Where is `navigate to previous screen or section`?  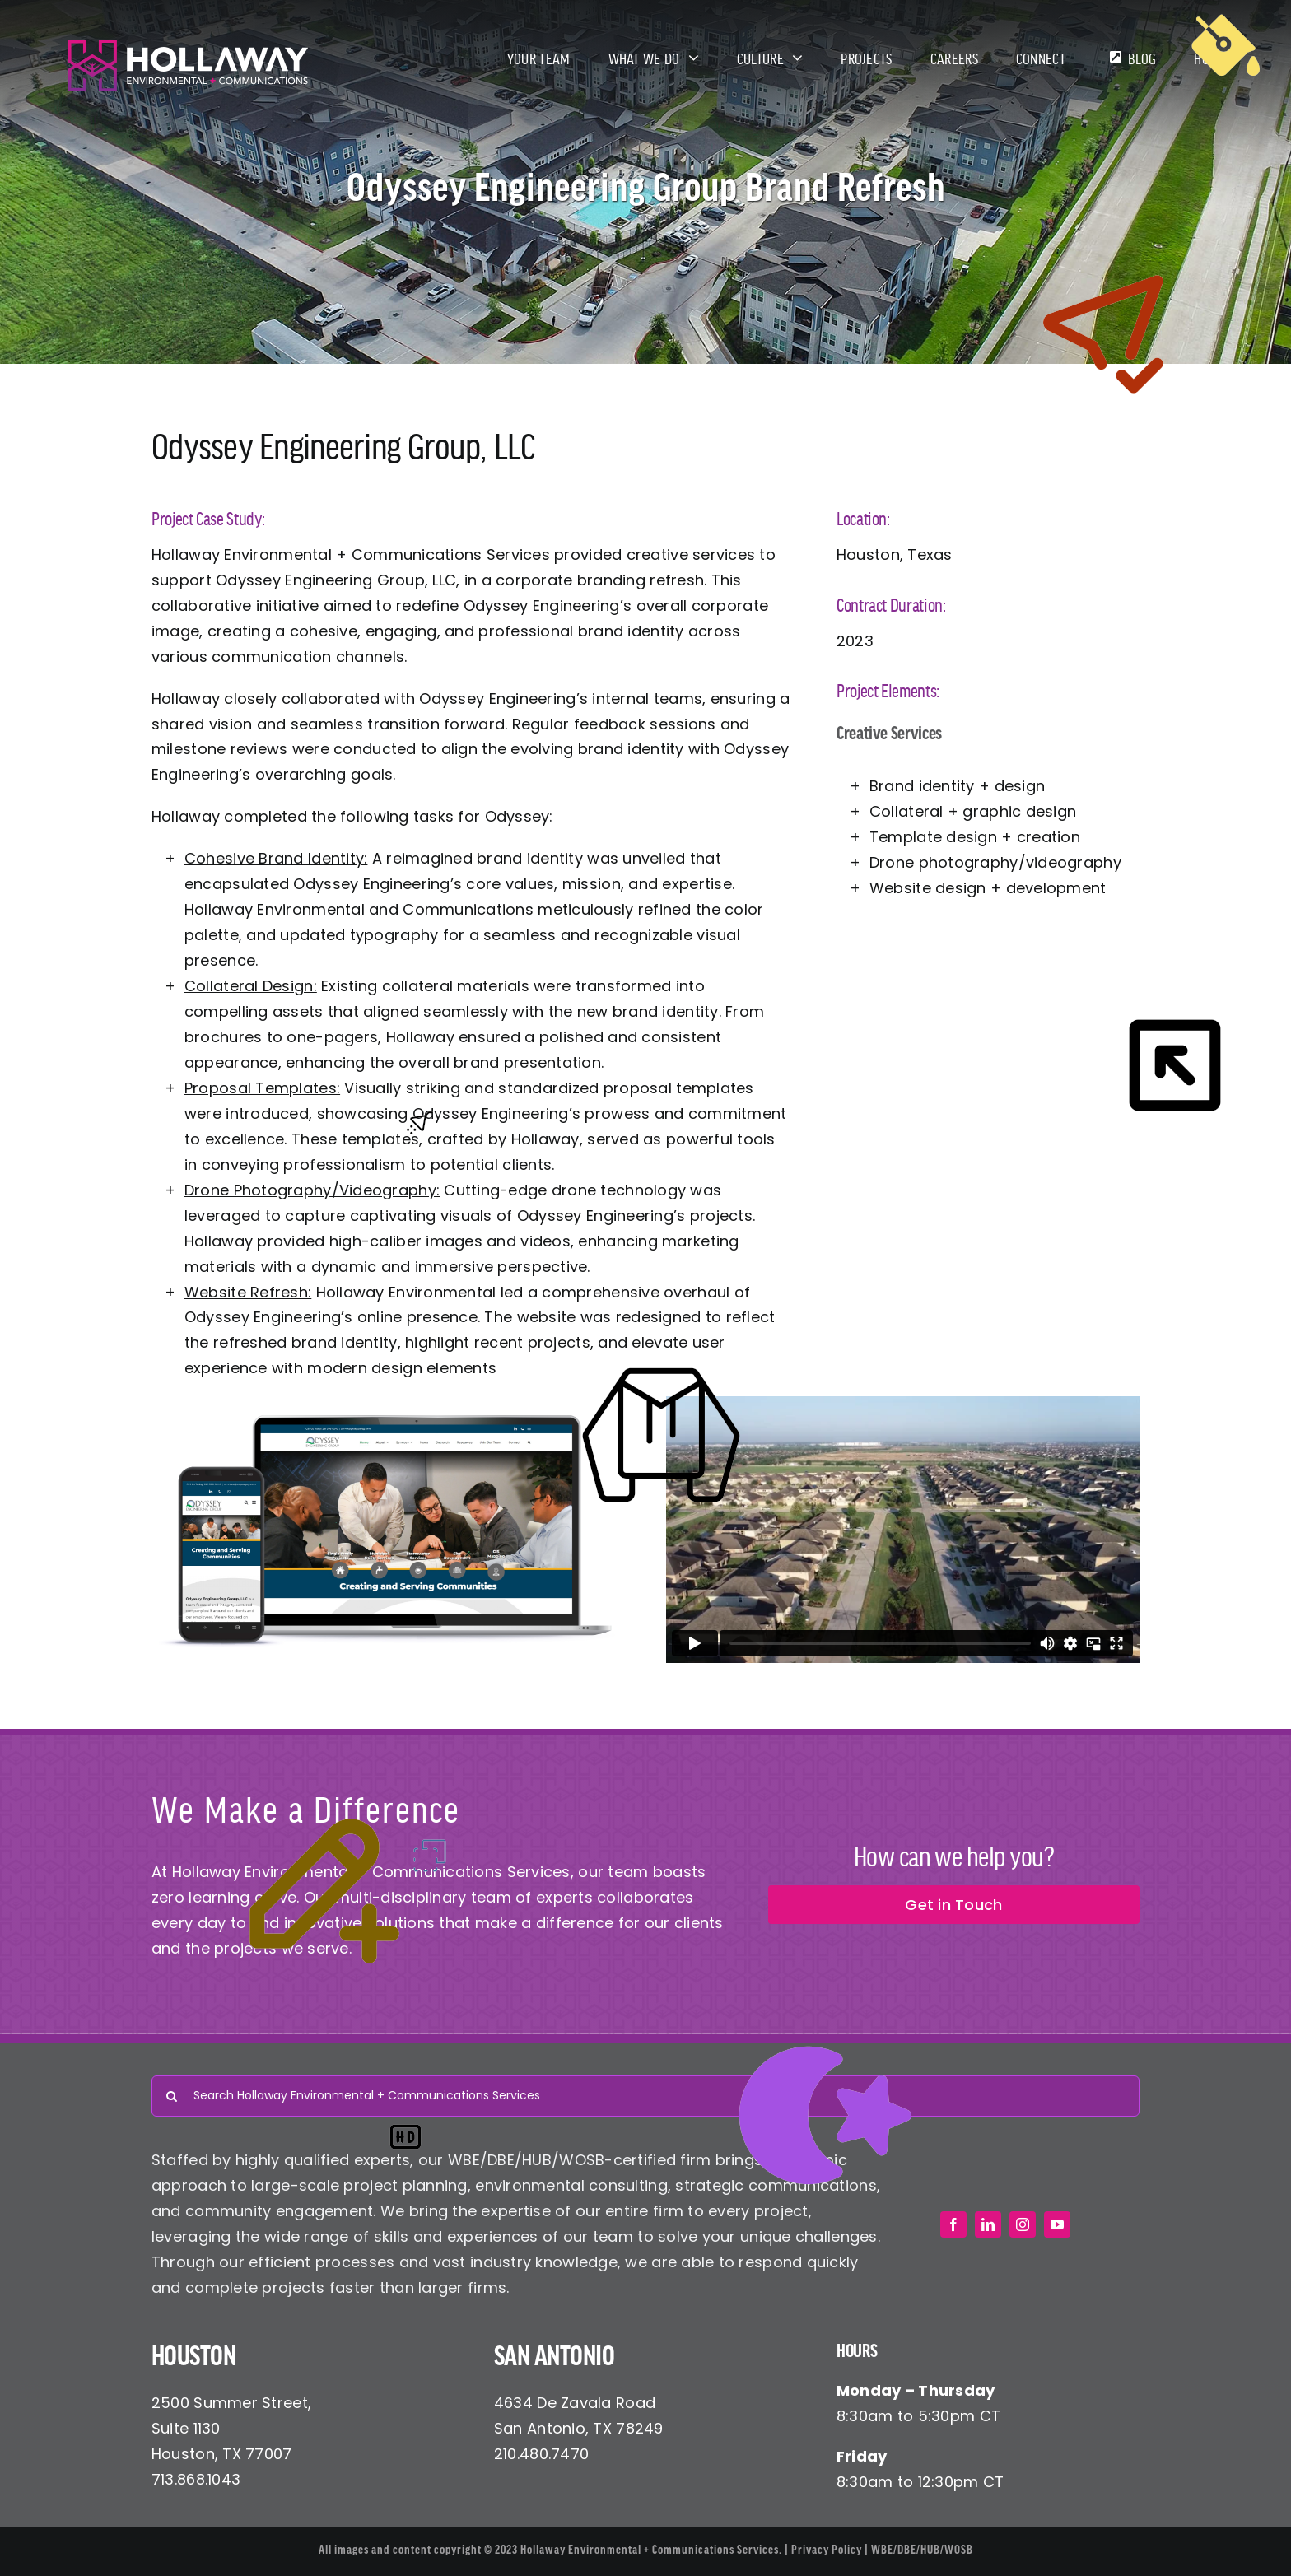 navigate to previous screen or section is located at coordinates (1175, 1065).